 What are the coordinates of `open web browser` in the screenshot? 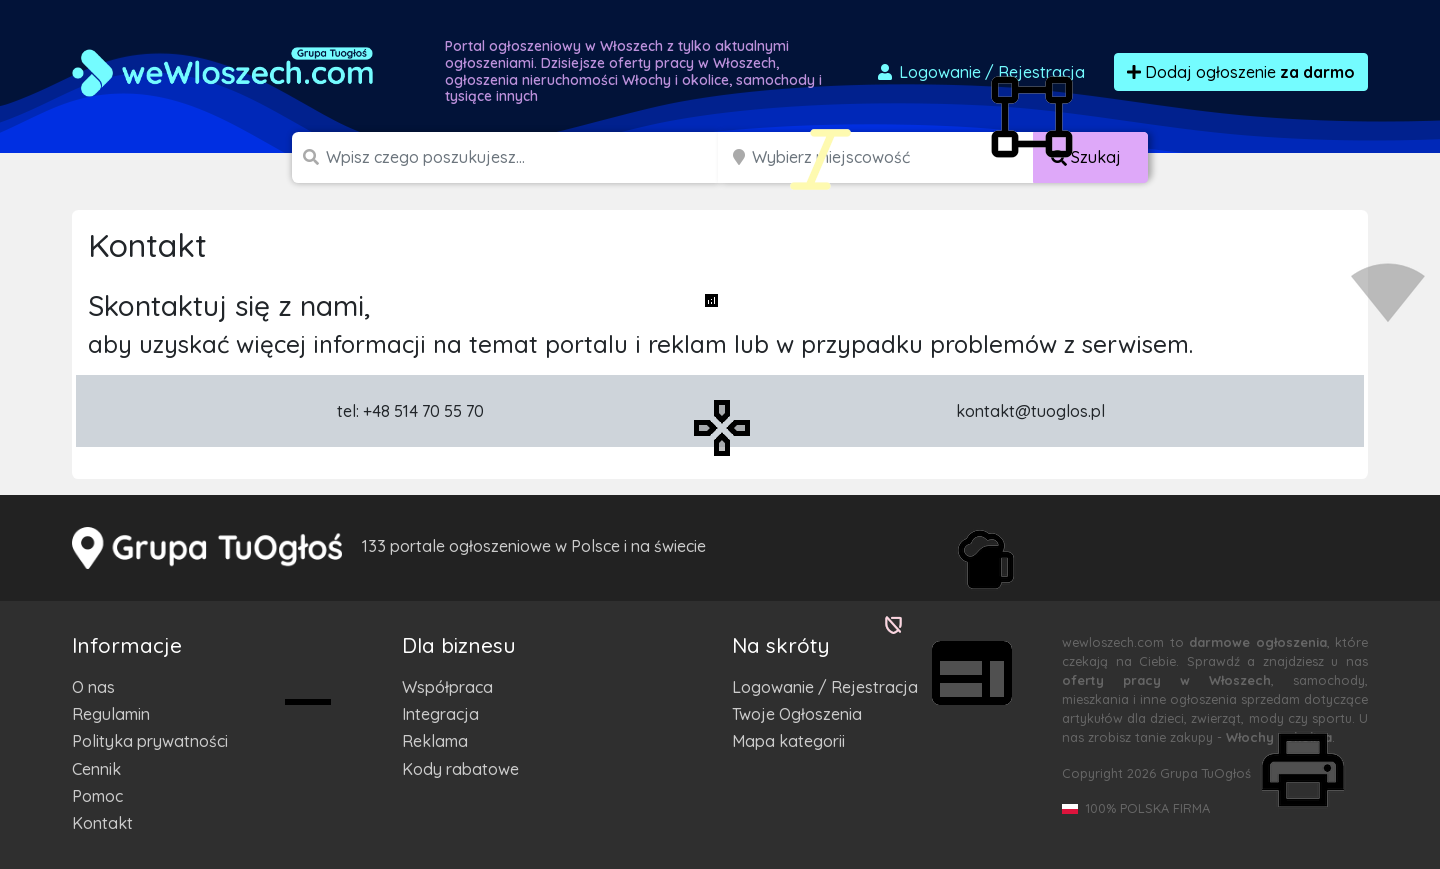 It's located at (972, 673).